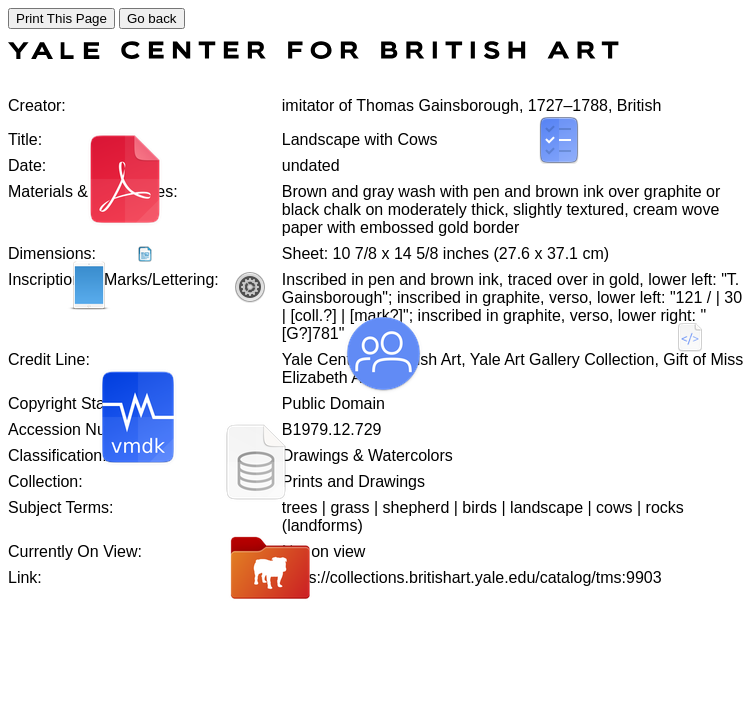 This screenshot has height=720, width=748. Describe the element at coordinates (270, 570) in the screenshot. I see `open bullguard antivirus folder` at that location.